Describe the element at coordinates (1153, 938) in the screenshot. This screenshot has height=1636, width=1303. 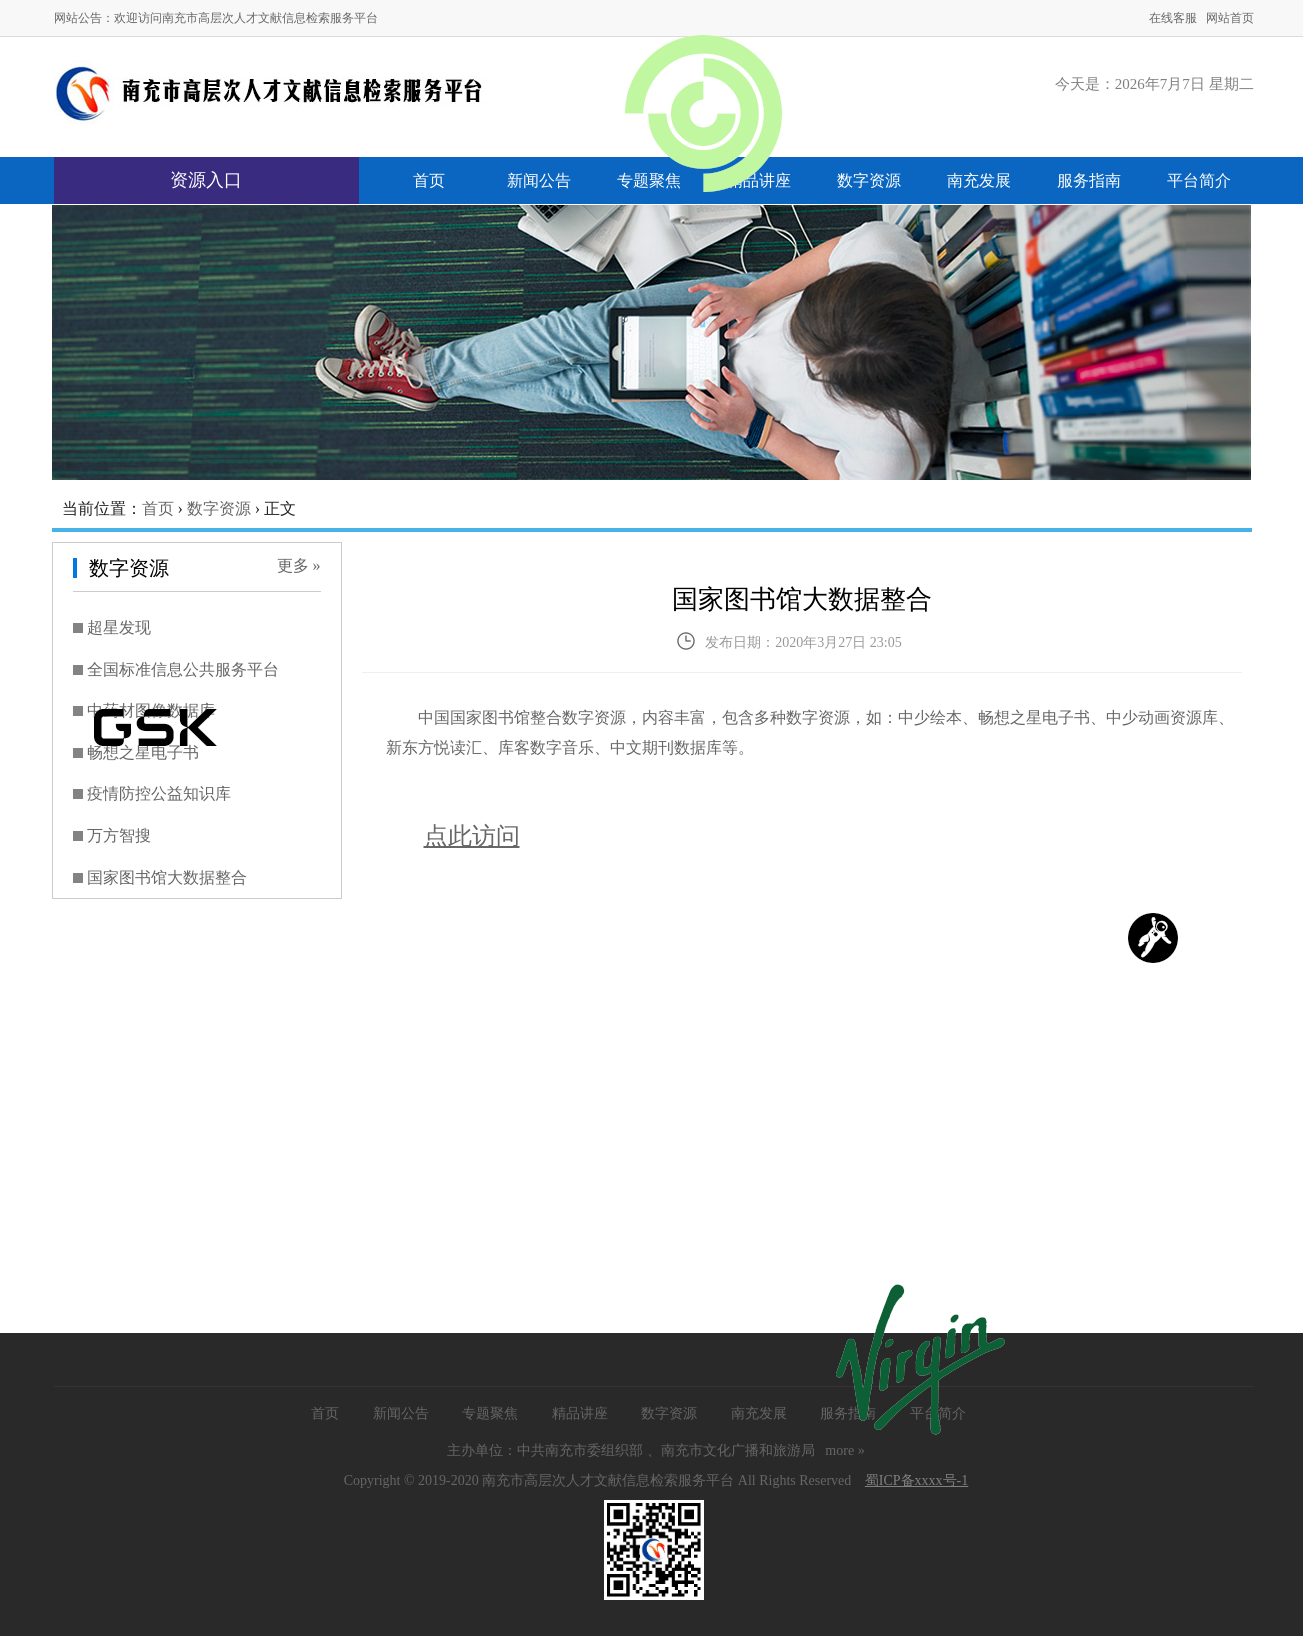
I see `open the Grav CMS website or application` at that location.